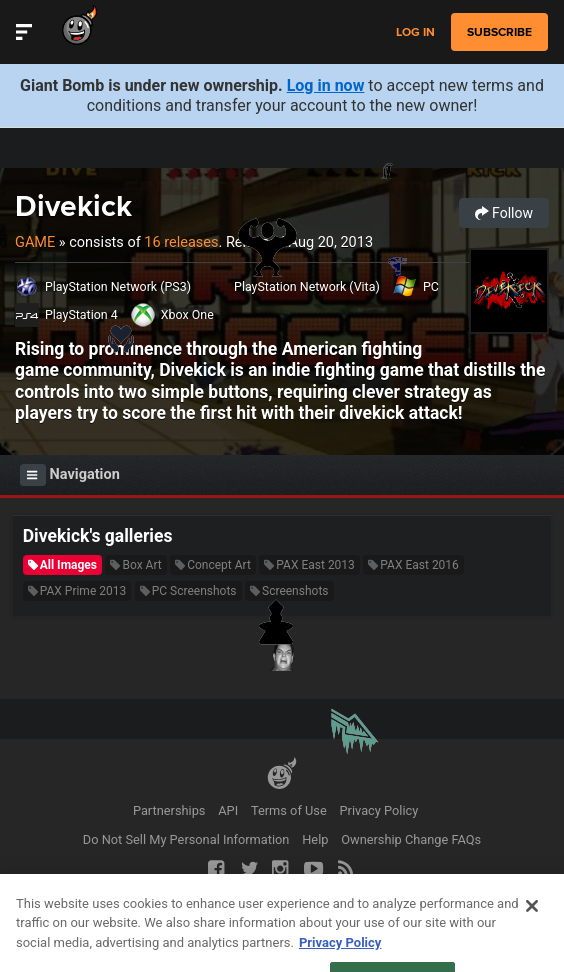  What do you see at coordinates (121, 339) in the screenshot?
I see `add to favorites or wishlist` at bounding box center [121, 339].